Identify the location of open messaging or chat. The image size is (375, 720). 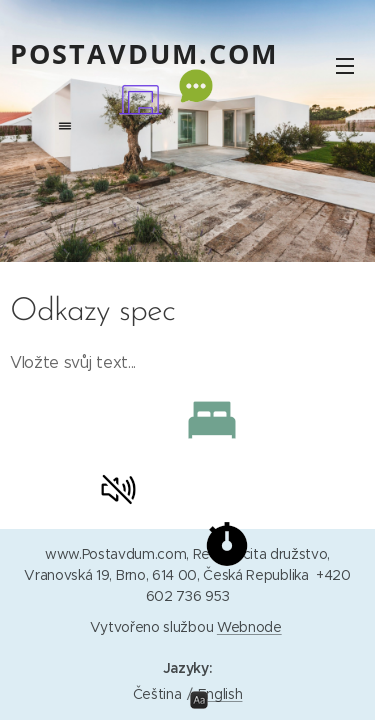
(196, 86).